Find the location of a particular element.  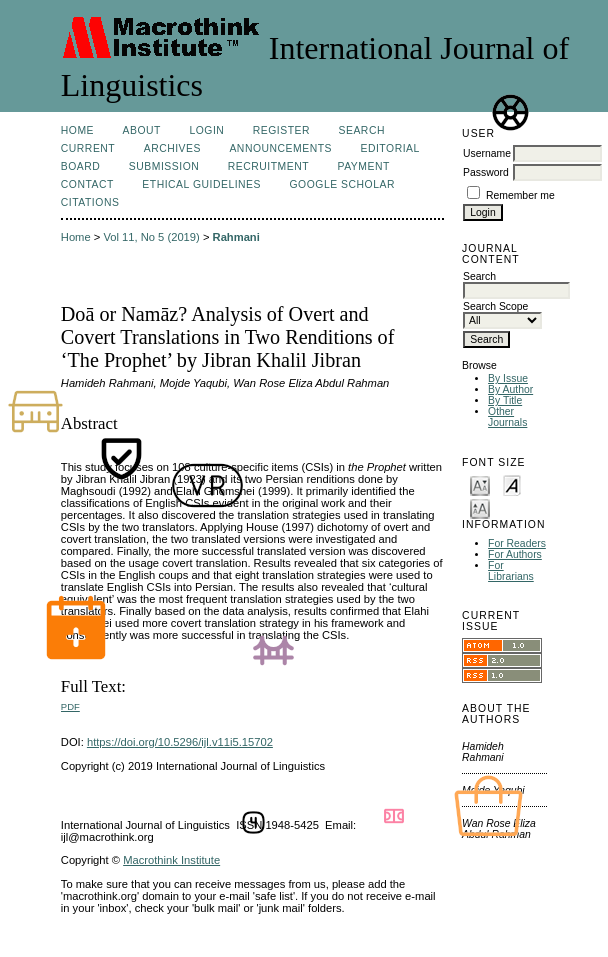

view basketball court availability is located at coordinates (394, 816).